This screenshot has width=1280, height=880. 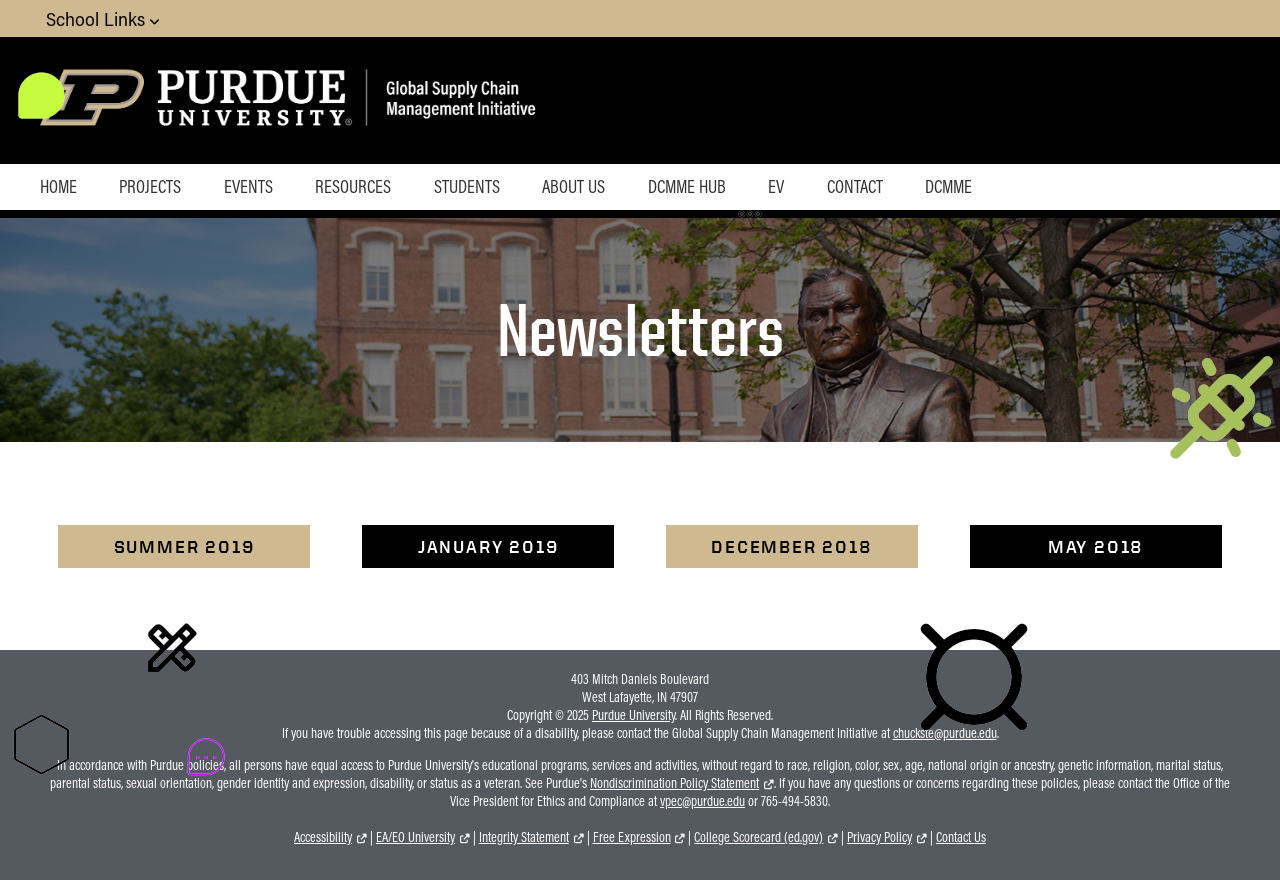 What do you see at coordinates (974, 677) in the screenshot?
I see `select or change currency type` at bounding box center [974, 677].